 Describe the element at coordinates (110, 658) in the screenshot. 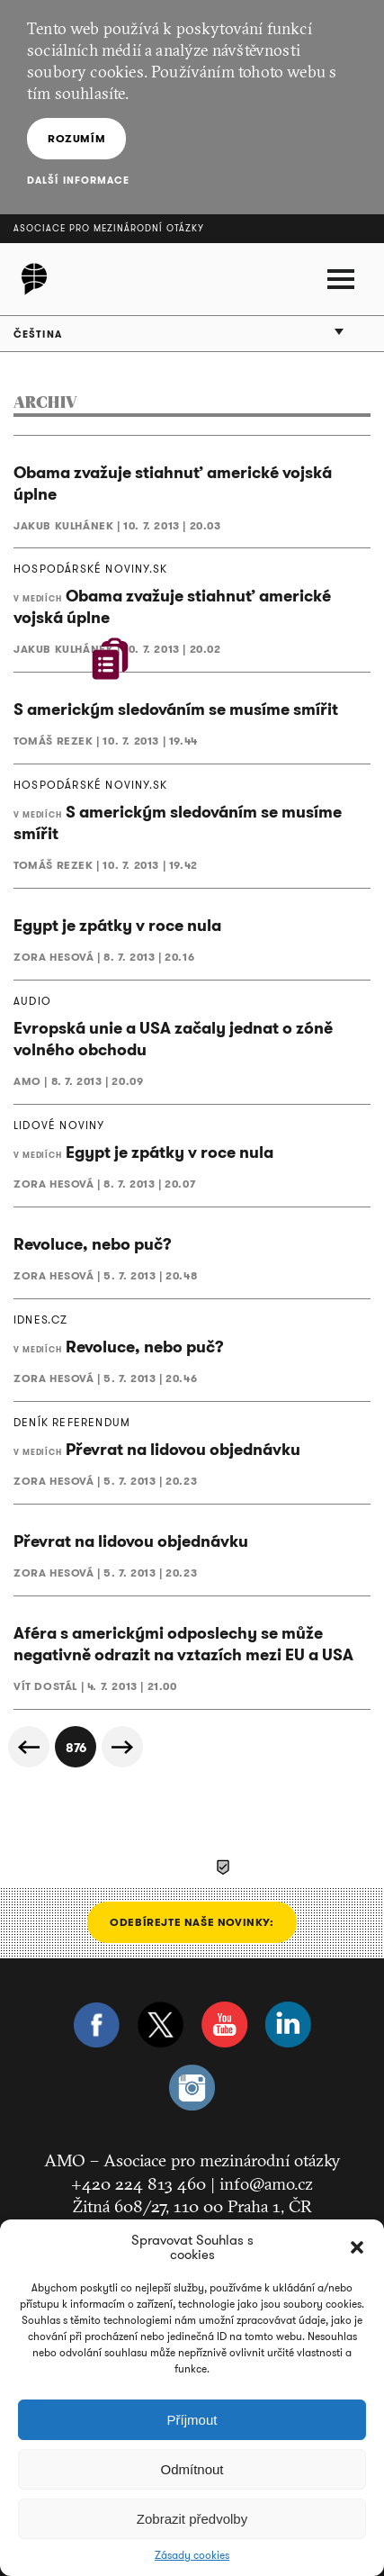

I see `view clipboard with list items` at that location.